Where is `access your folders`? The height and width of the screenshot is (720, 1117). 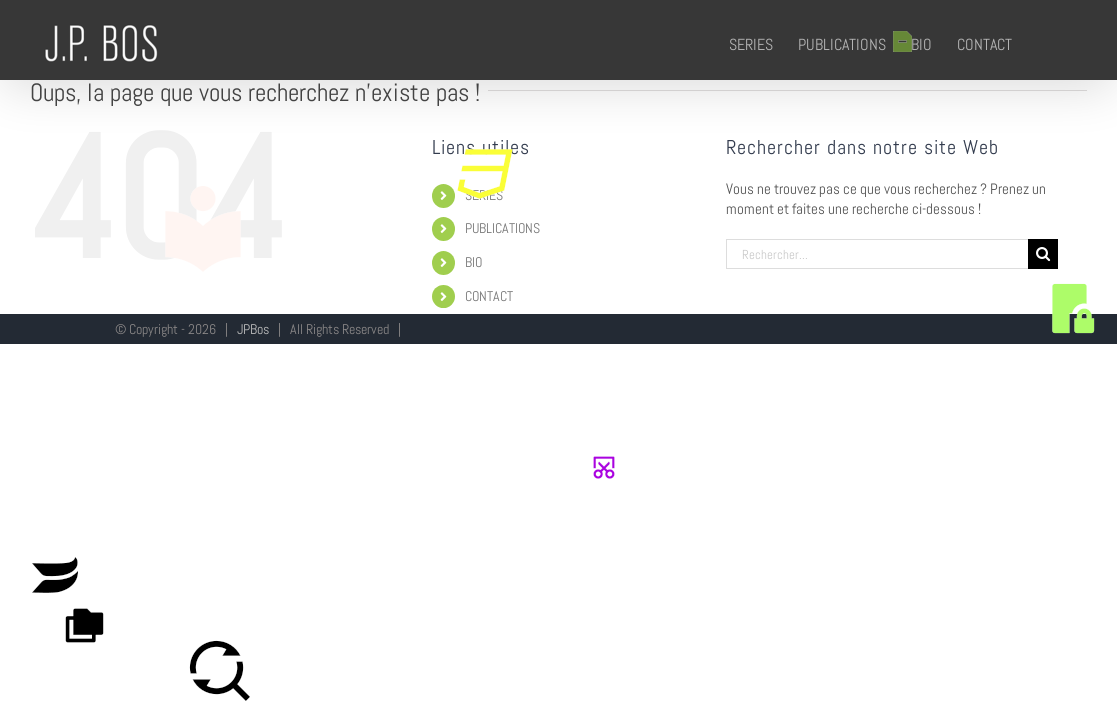
access your folders is located at coordinates (84, 625).